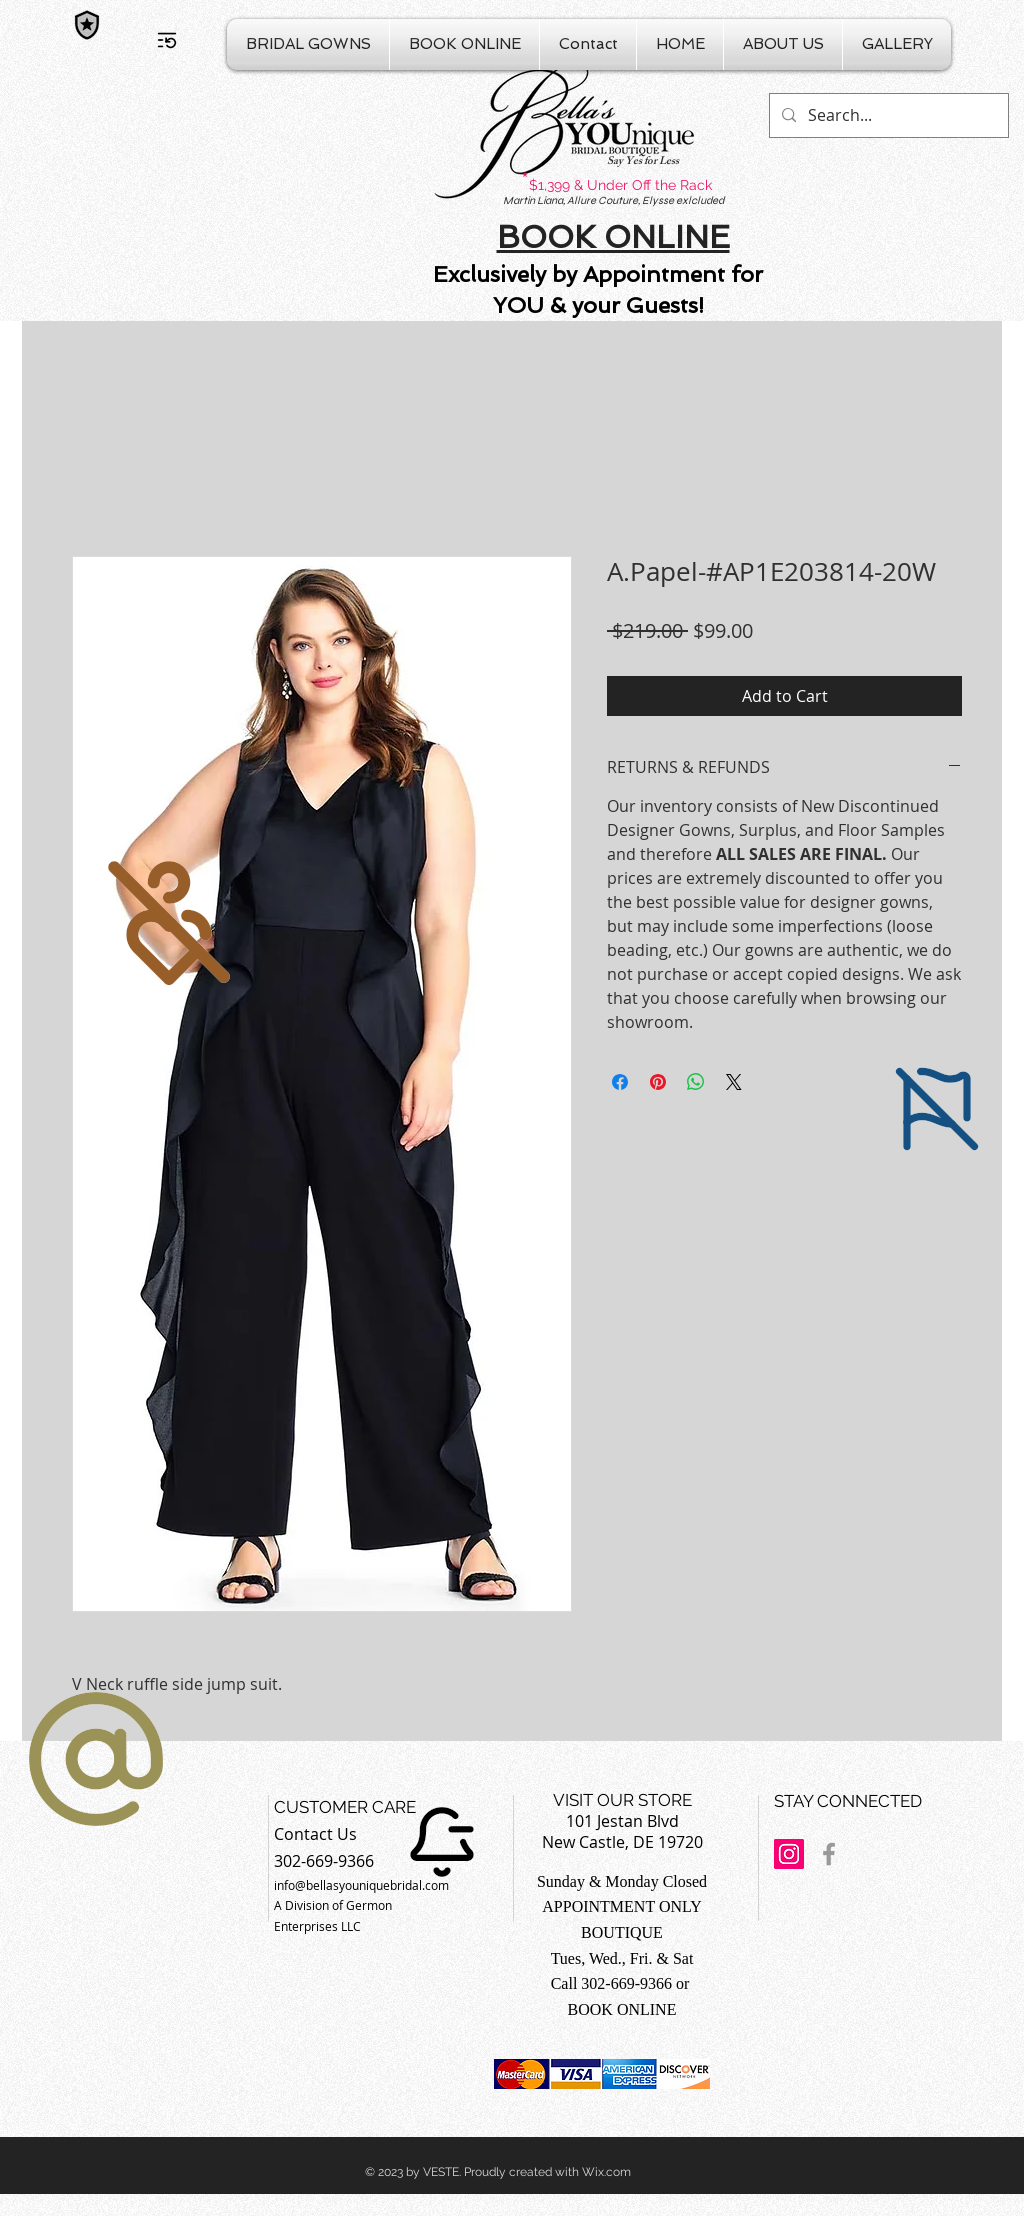 The height and width of the screenshot is (2216, 1024). I want to click on access local police or emergency services, so click(87, 25).